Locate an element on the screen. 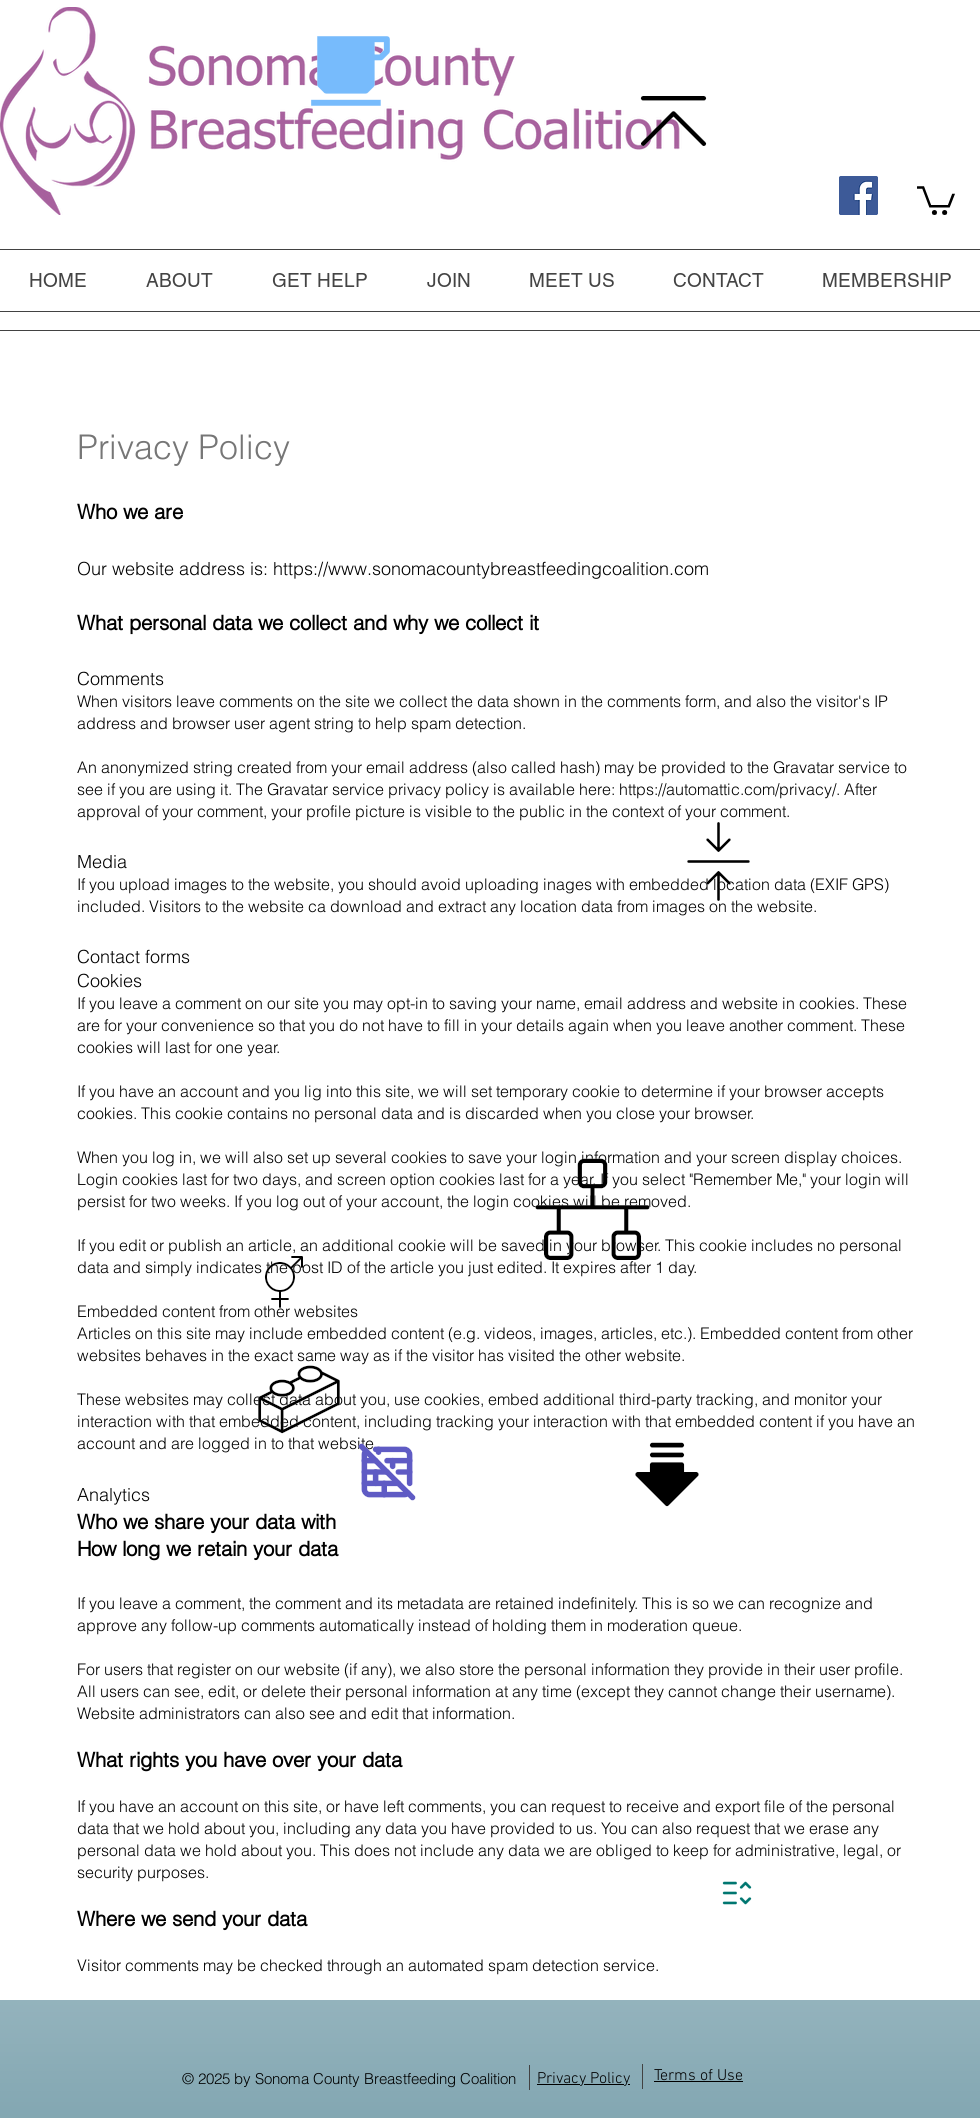 The image size is (980, 2118). download file or content is located at coordinates (667, 1472).